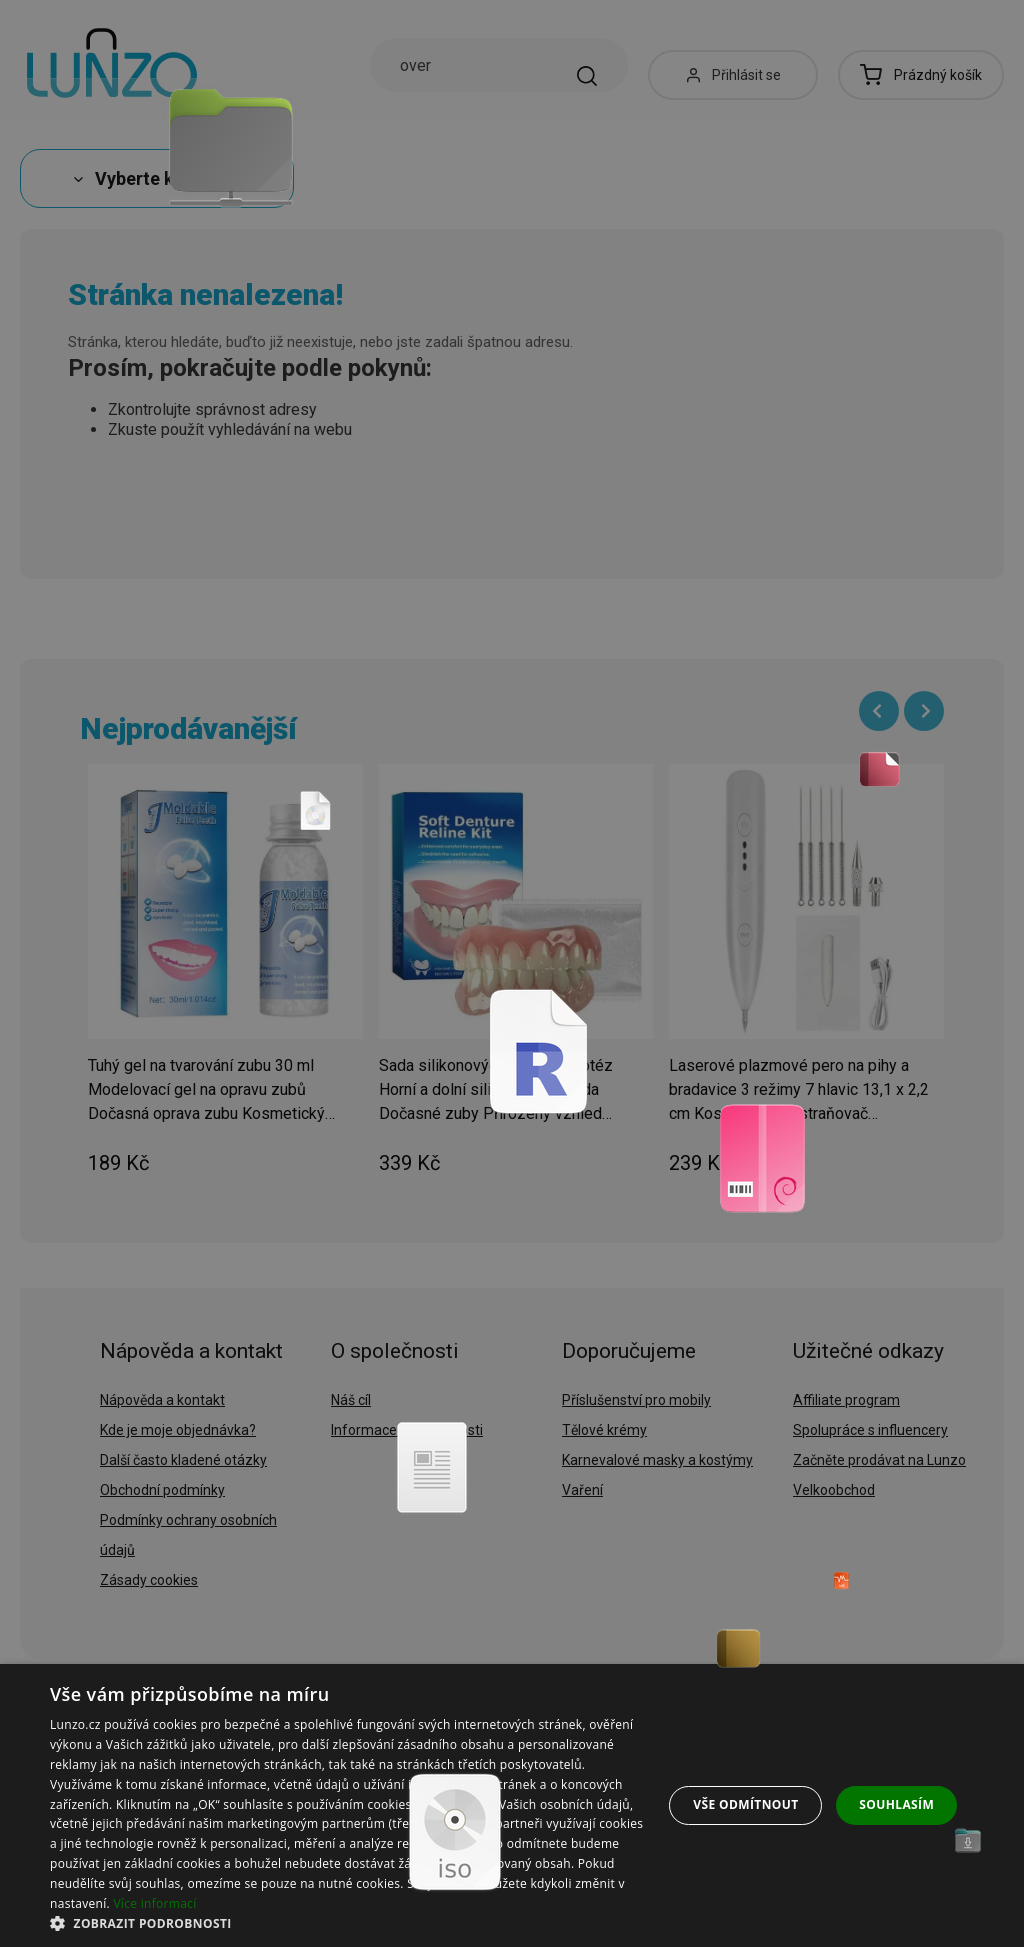  I want to click on change desktop wallpaper settings, so click(879, 768).